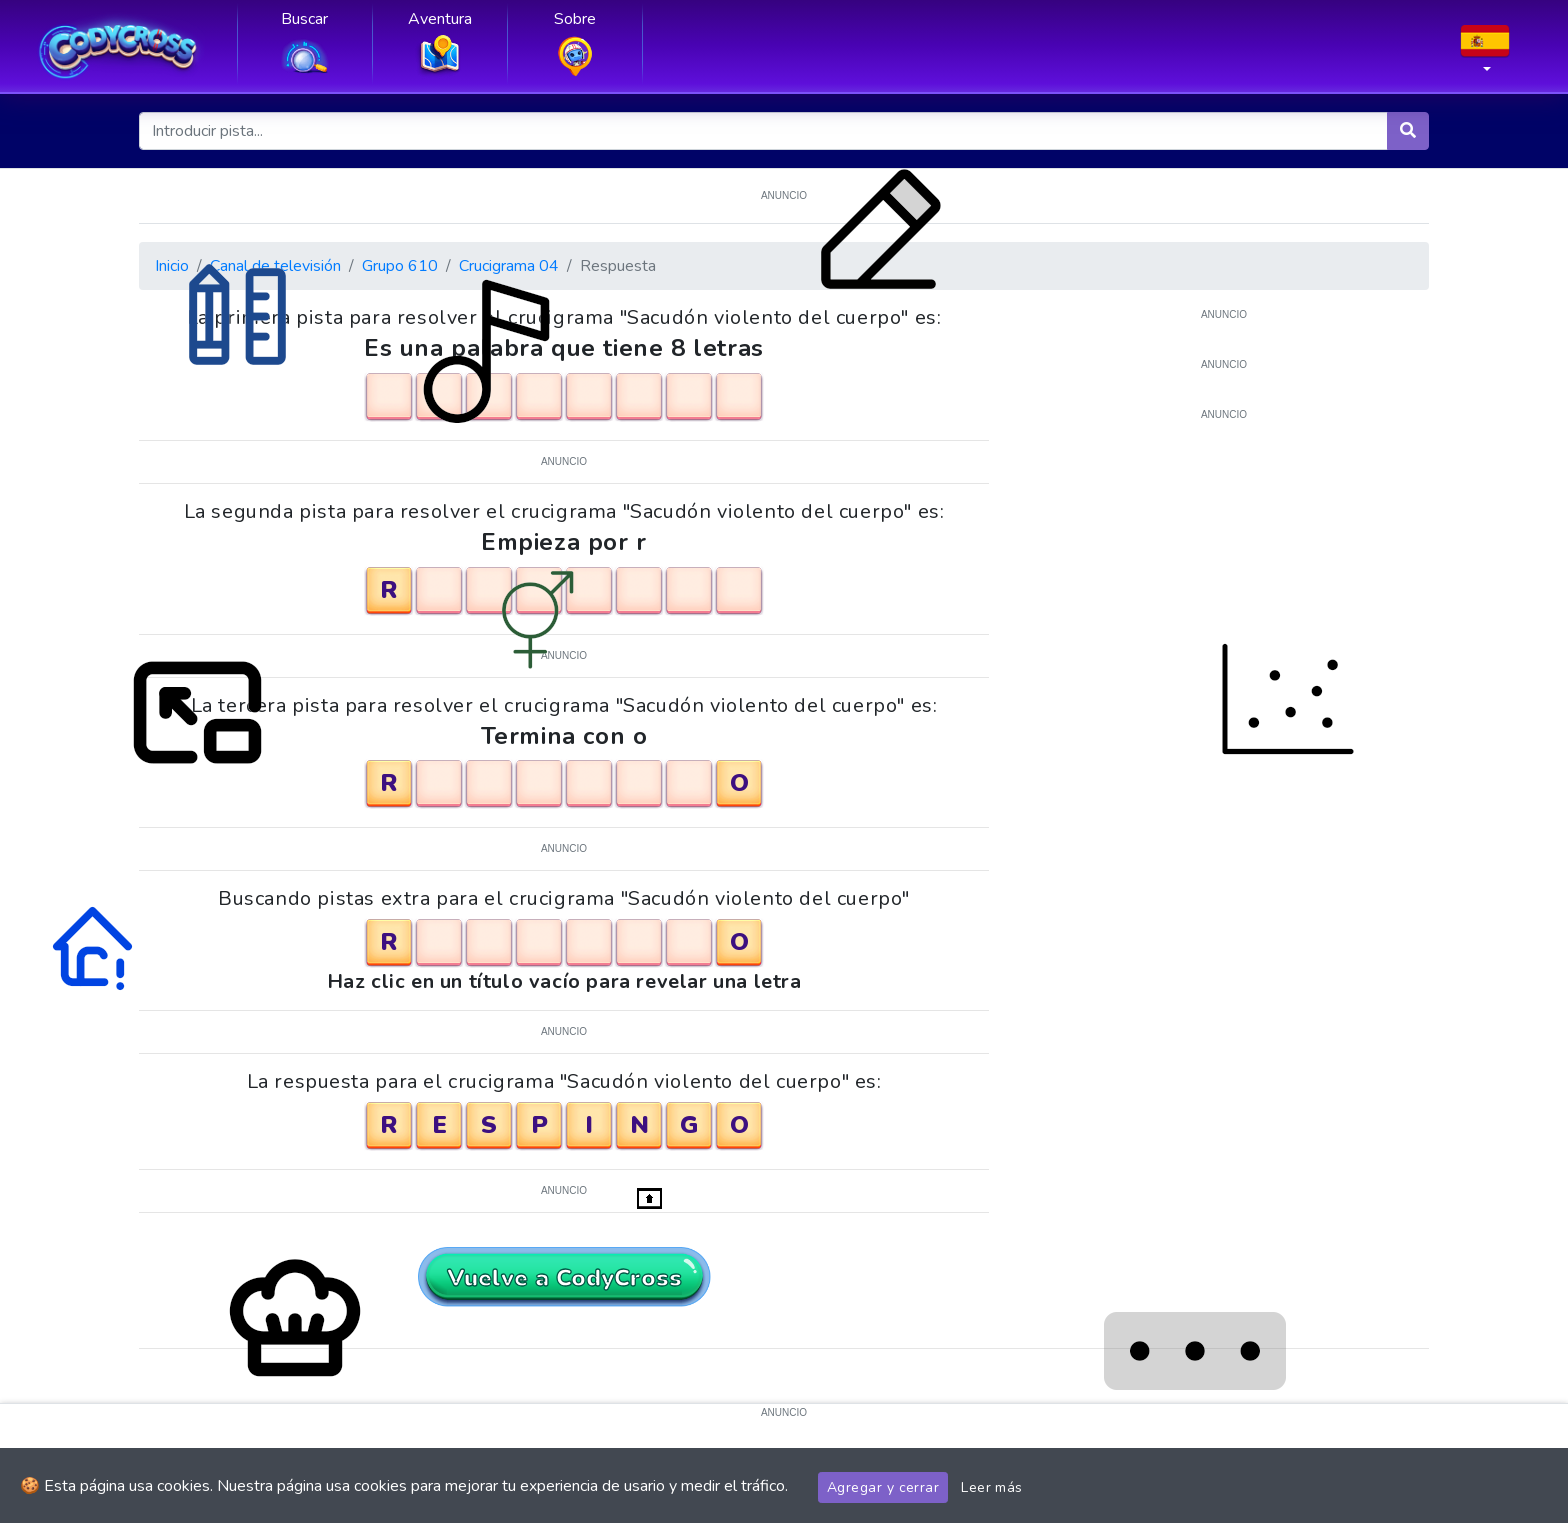  Describe the element at coordinates (878, 231) in the screenshot. I see `edit text or content` at that location.